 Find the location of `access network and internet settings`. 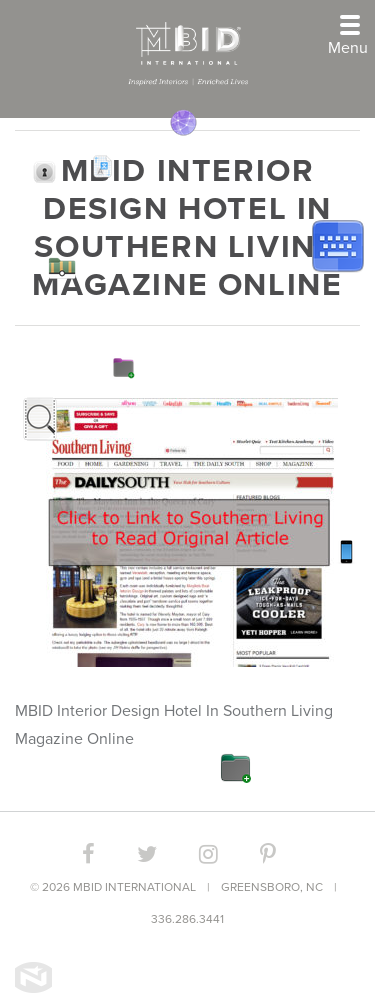

access network and internet settings is located at coordinates (183, 122).